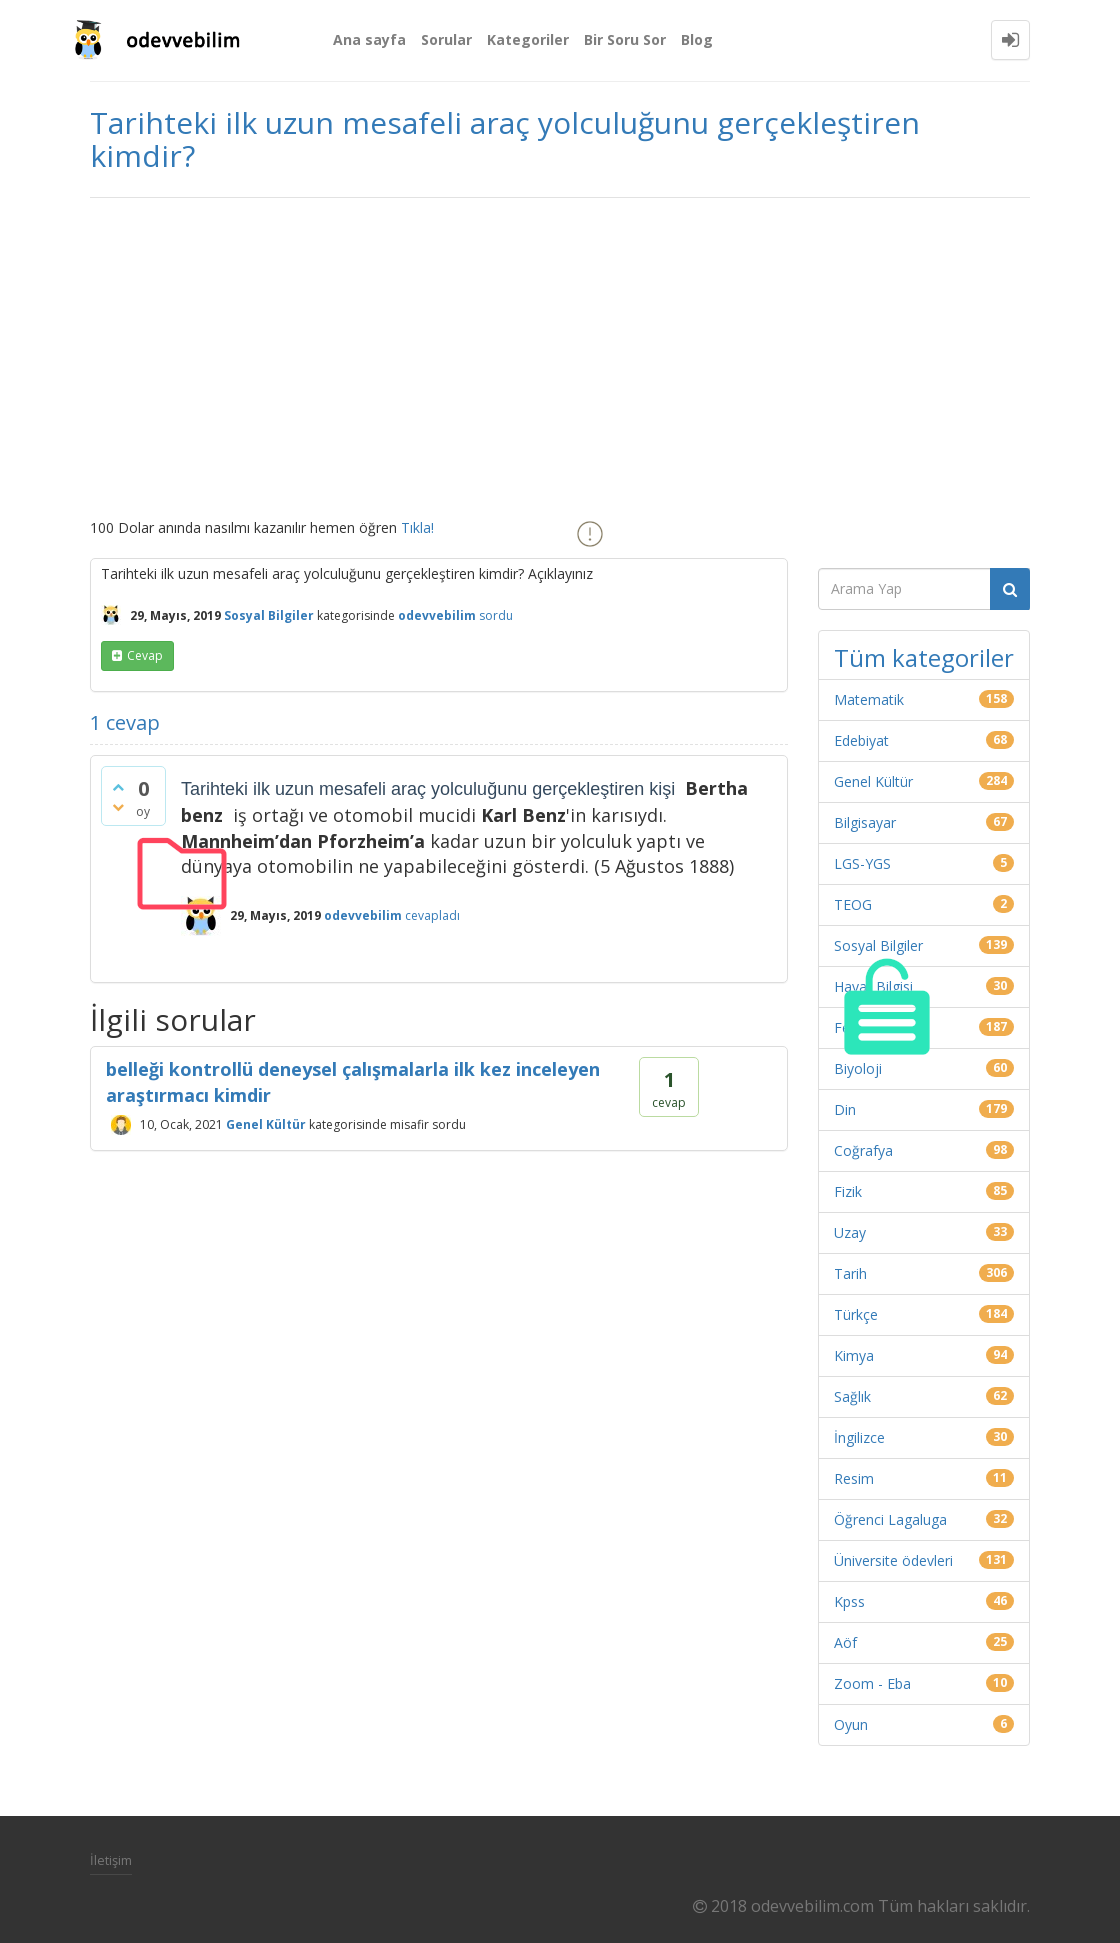 The height and width of the screenshot is (1943, 1120). What do you see at coordinates (887, 1012) in the screenshot?
I see `unlocked or unsecured state` at bounding box center [887, 1012].